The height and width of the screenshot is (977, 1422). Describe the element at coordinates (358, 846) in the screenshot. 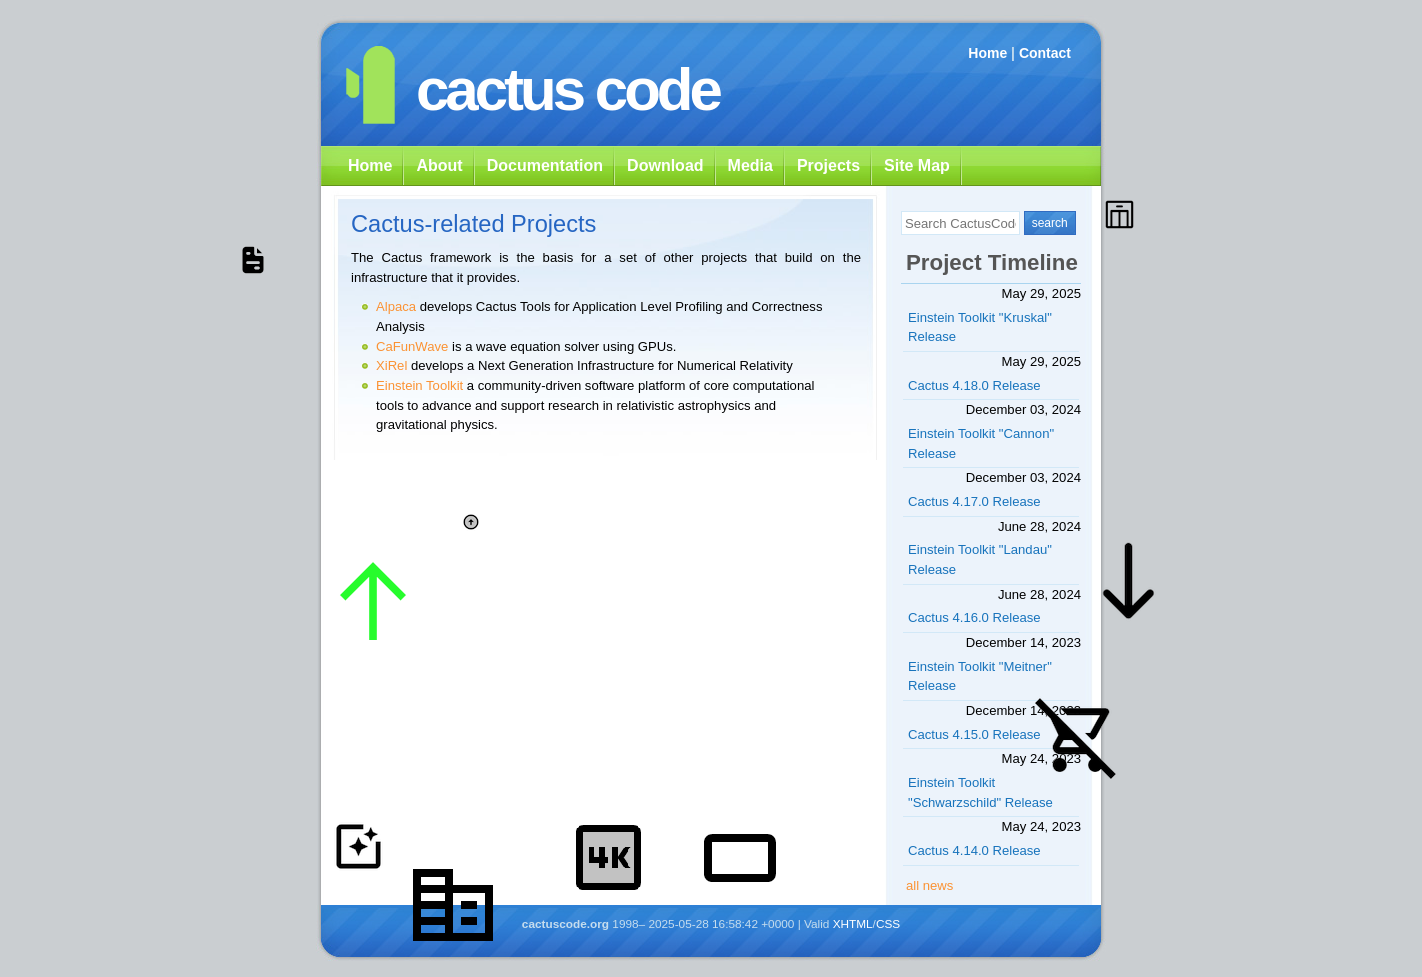

I see `apply a filter or effect to a photo` at that location.